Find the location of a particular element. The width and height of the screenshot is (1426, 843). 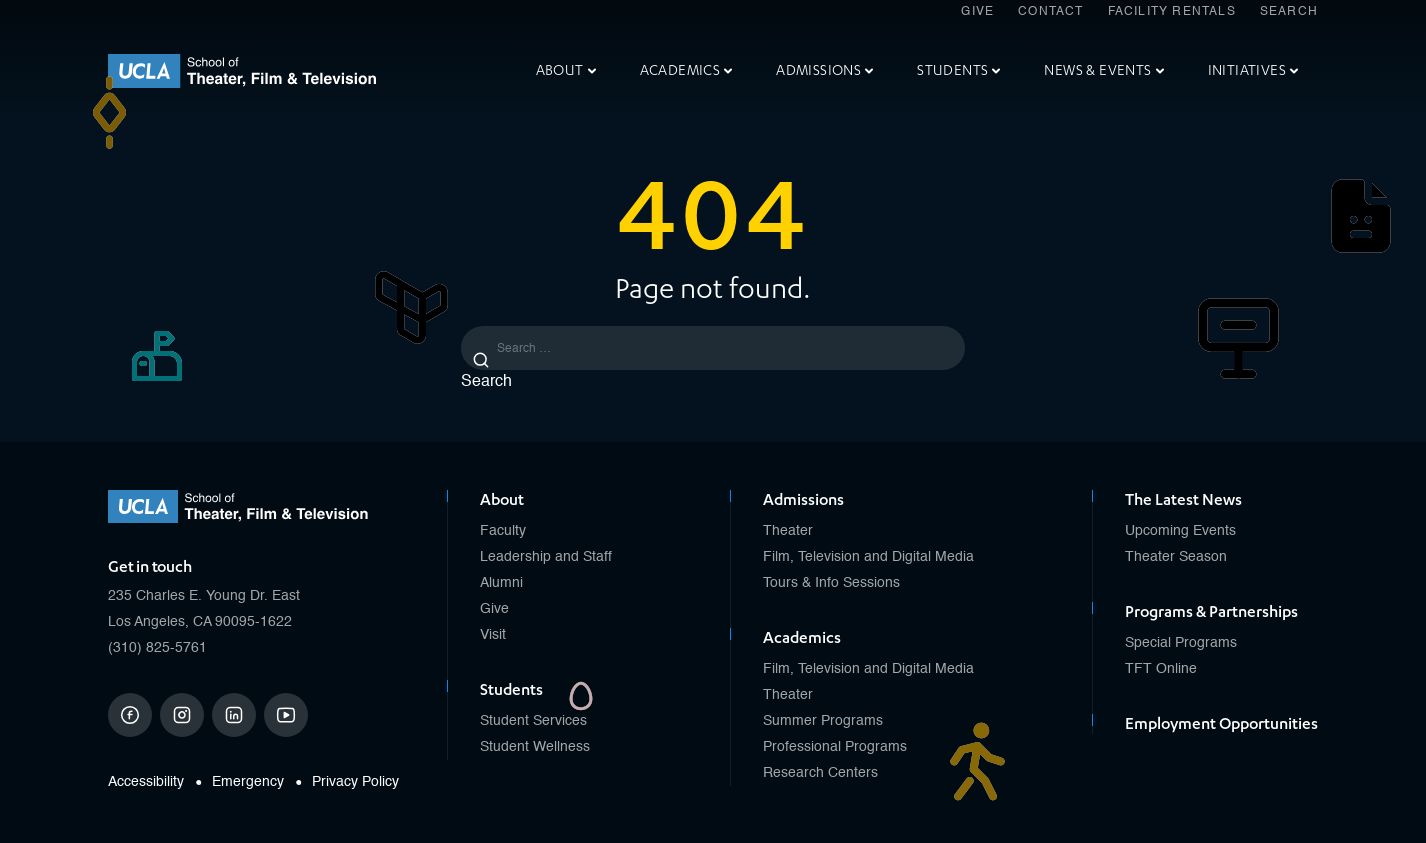

align keyframes vertically in timeline is located at coordinates (109, 112).